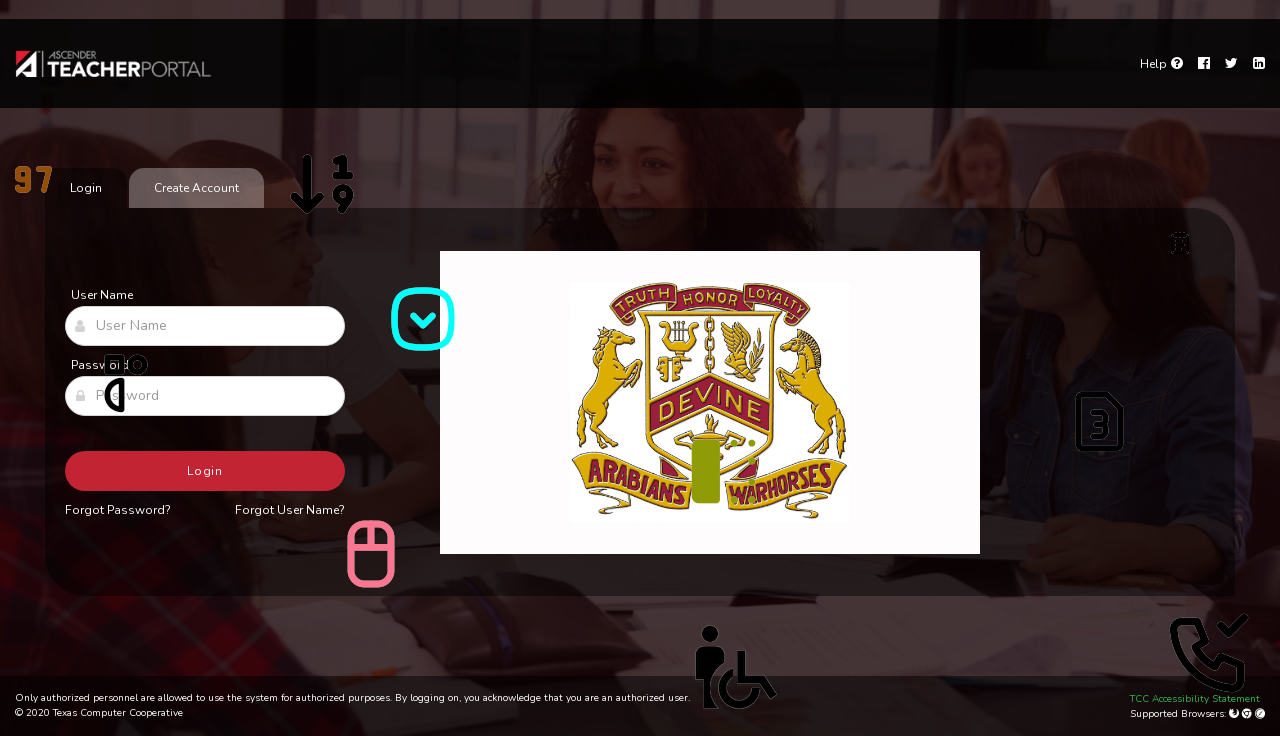  What do you see at coordinates (1099, 421) in the screenshot?
I see `SIM card slot 3` at bounding box center [1099, 421].